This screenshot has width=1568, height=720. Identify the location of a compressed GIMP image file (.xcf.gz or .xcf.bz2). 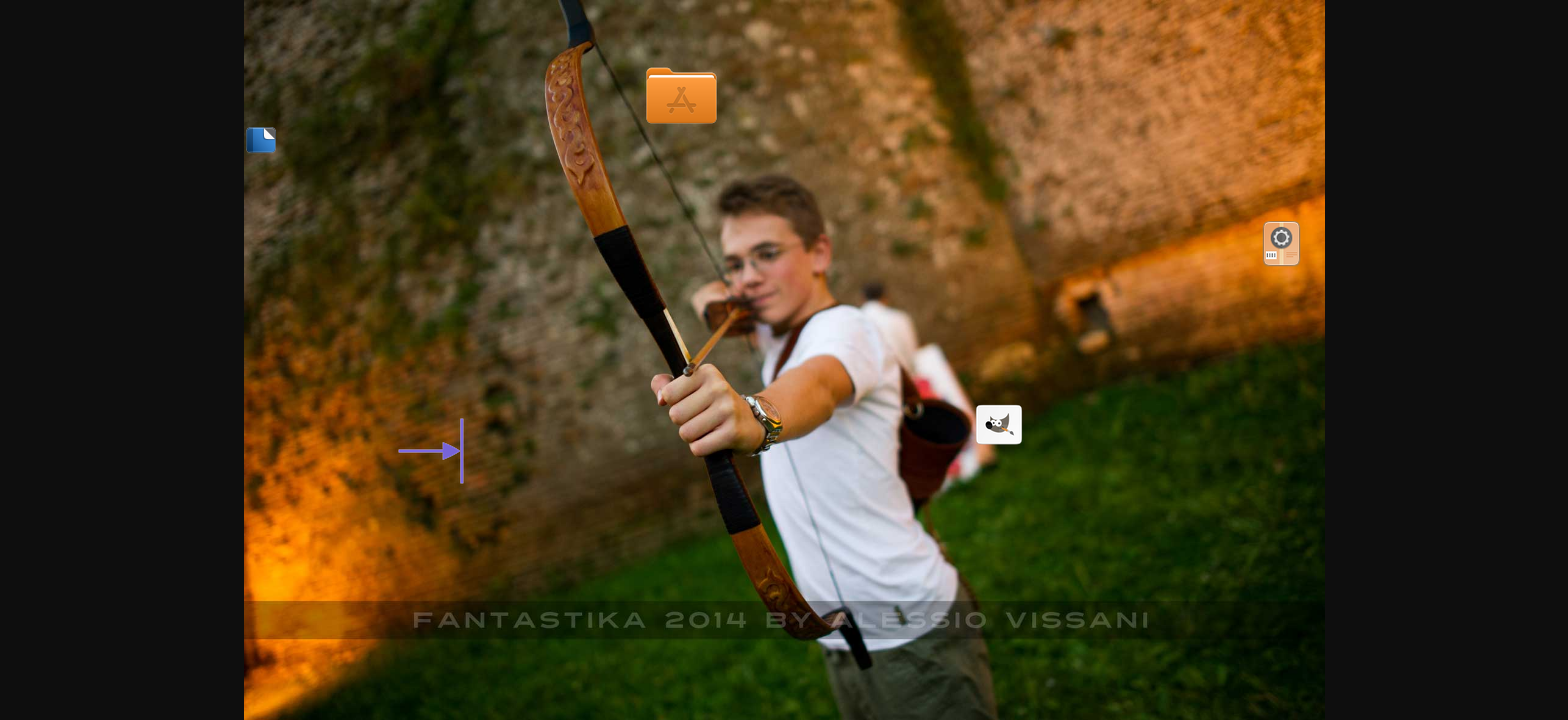
(999, 423).